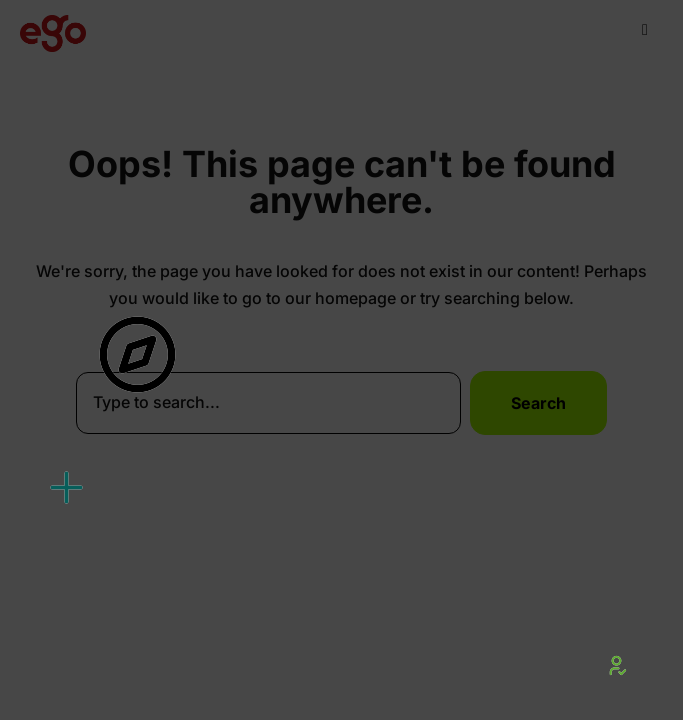 This screenshot has width=683, height=720. Describe the element at coordinates (66, 487) in the screenshot. I see `add a new item` at that location.